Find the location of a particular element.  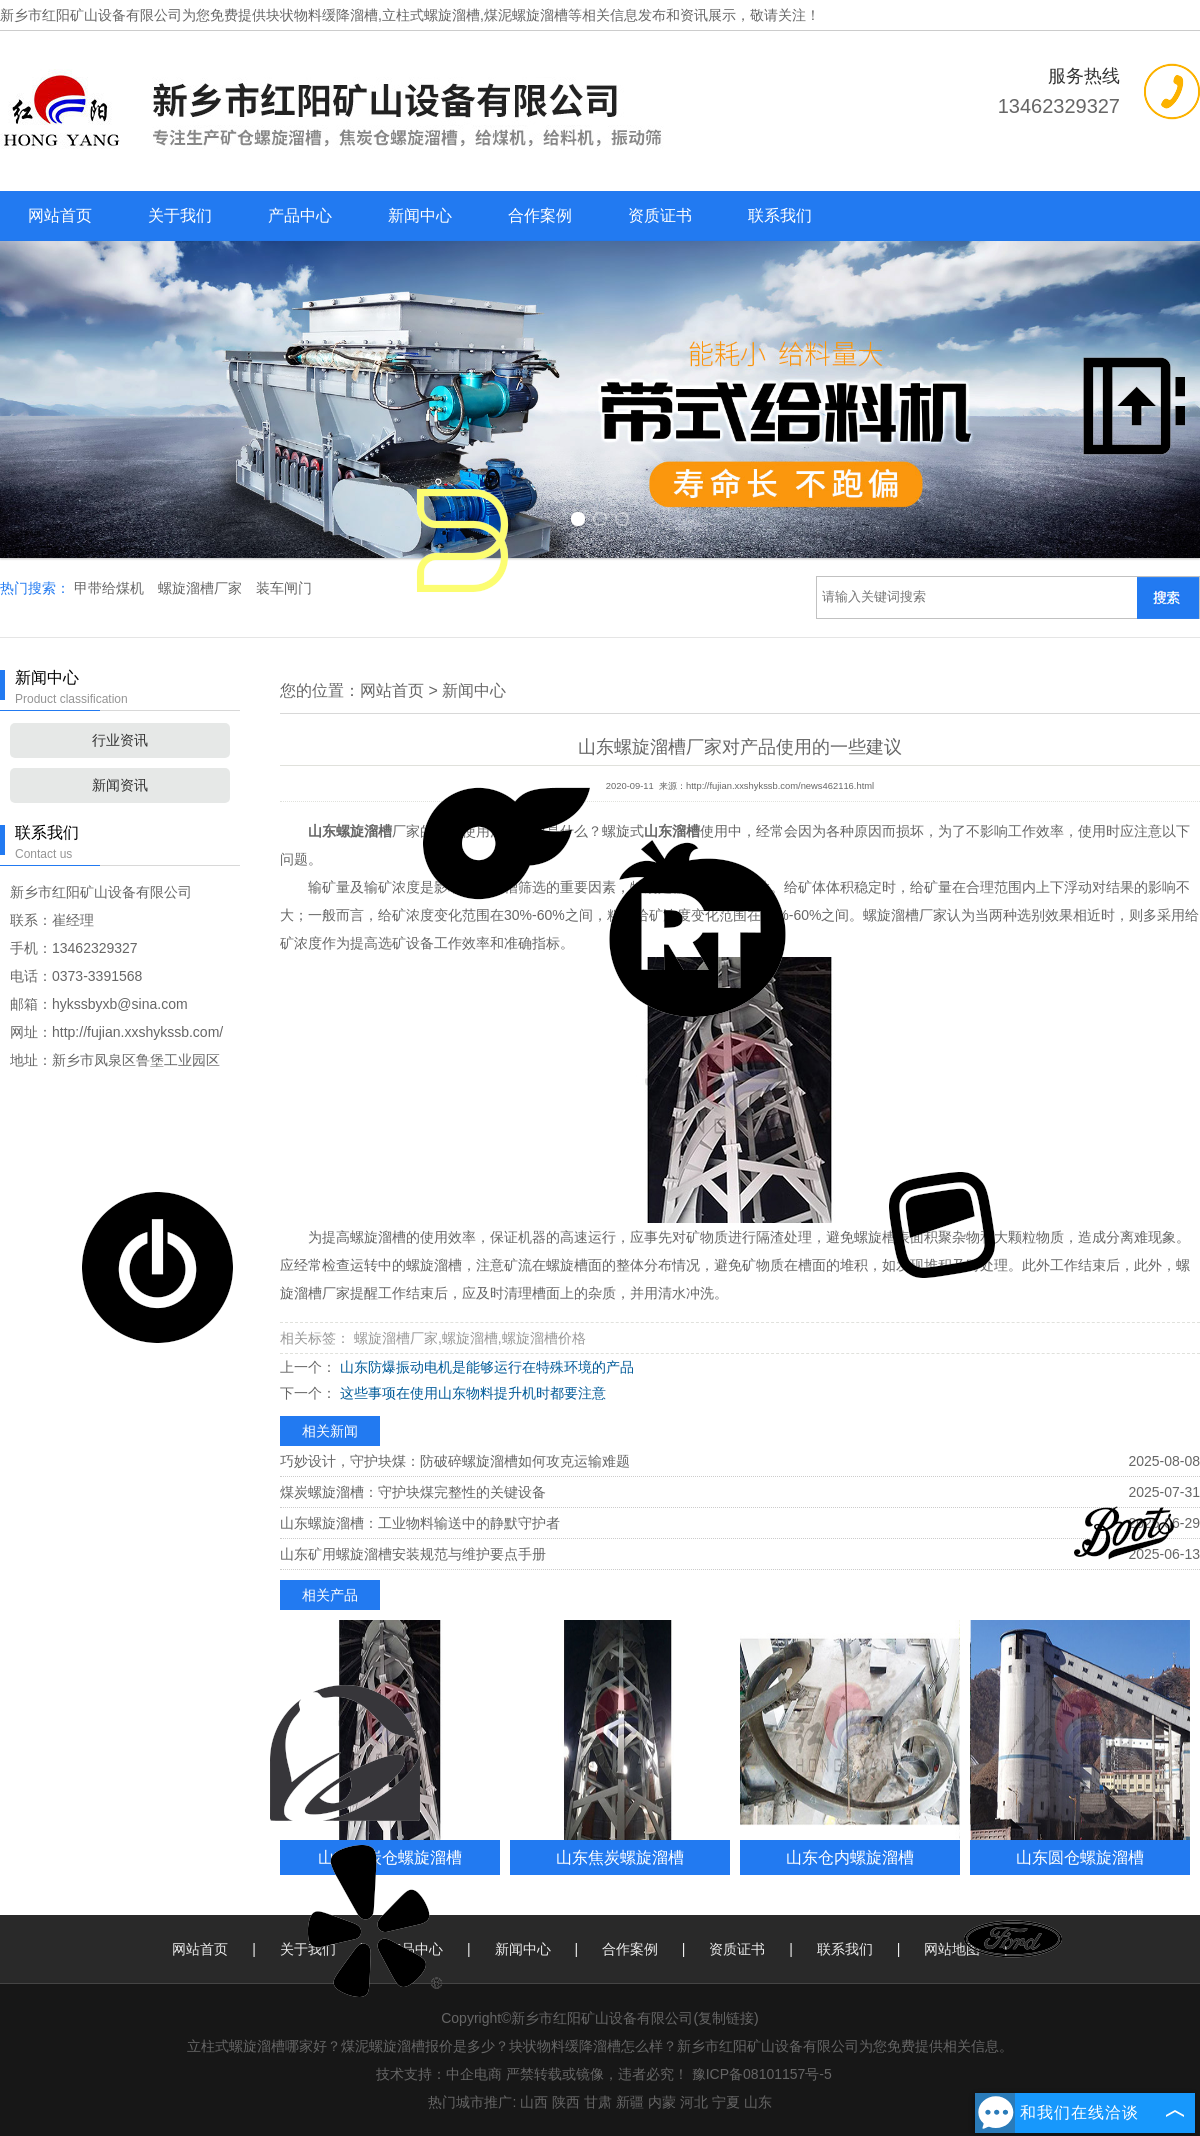

open the Taco Bell app is located at coordinates (345, 1753).